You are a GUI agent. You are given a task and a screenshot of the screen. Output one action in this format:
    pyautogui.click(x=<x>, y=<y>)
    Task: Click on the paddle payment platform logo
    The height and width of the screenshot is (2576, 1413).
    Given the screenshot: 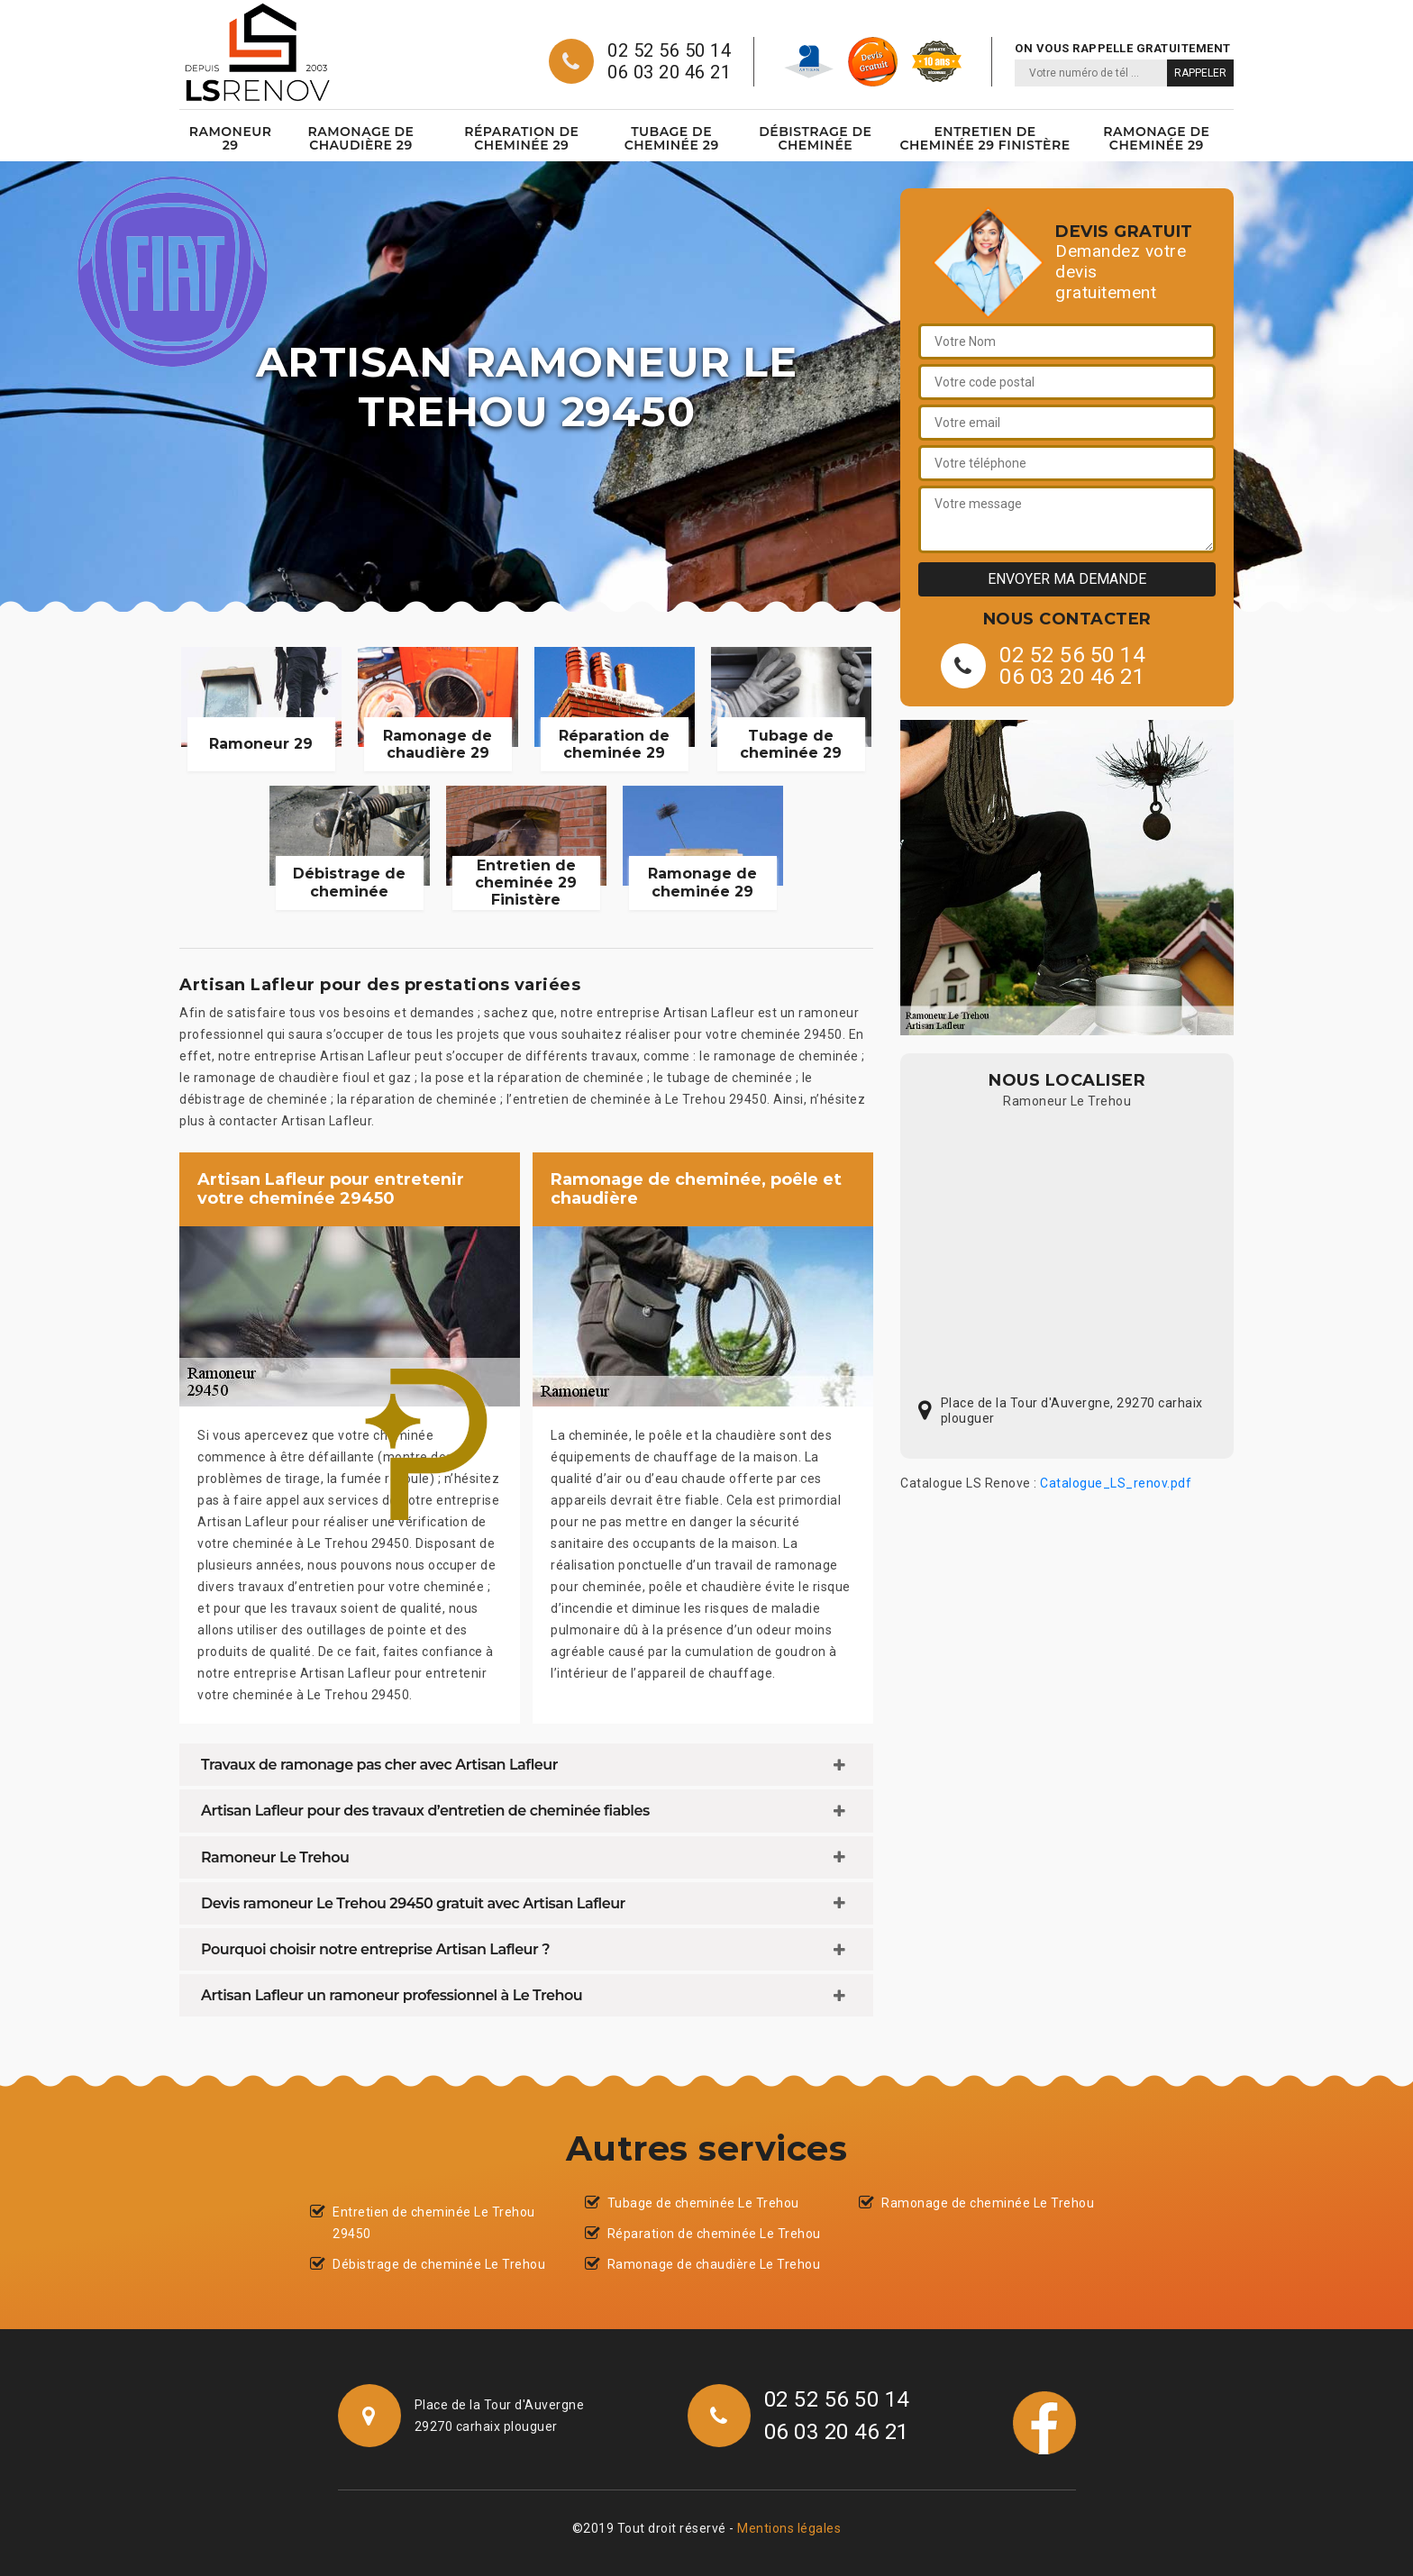 What is the action you would take?
    pyautogui.click(x=426, y=1444)
    